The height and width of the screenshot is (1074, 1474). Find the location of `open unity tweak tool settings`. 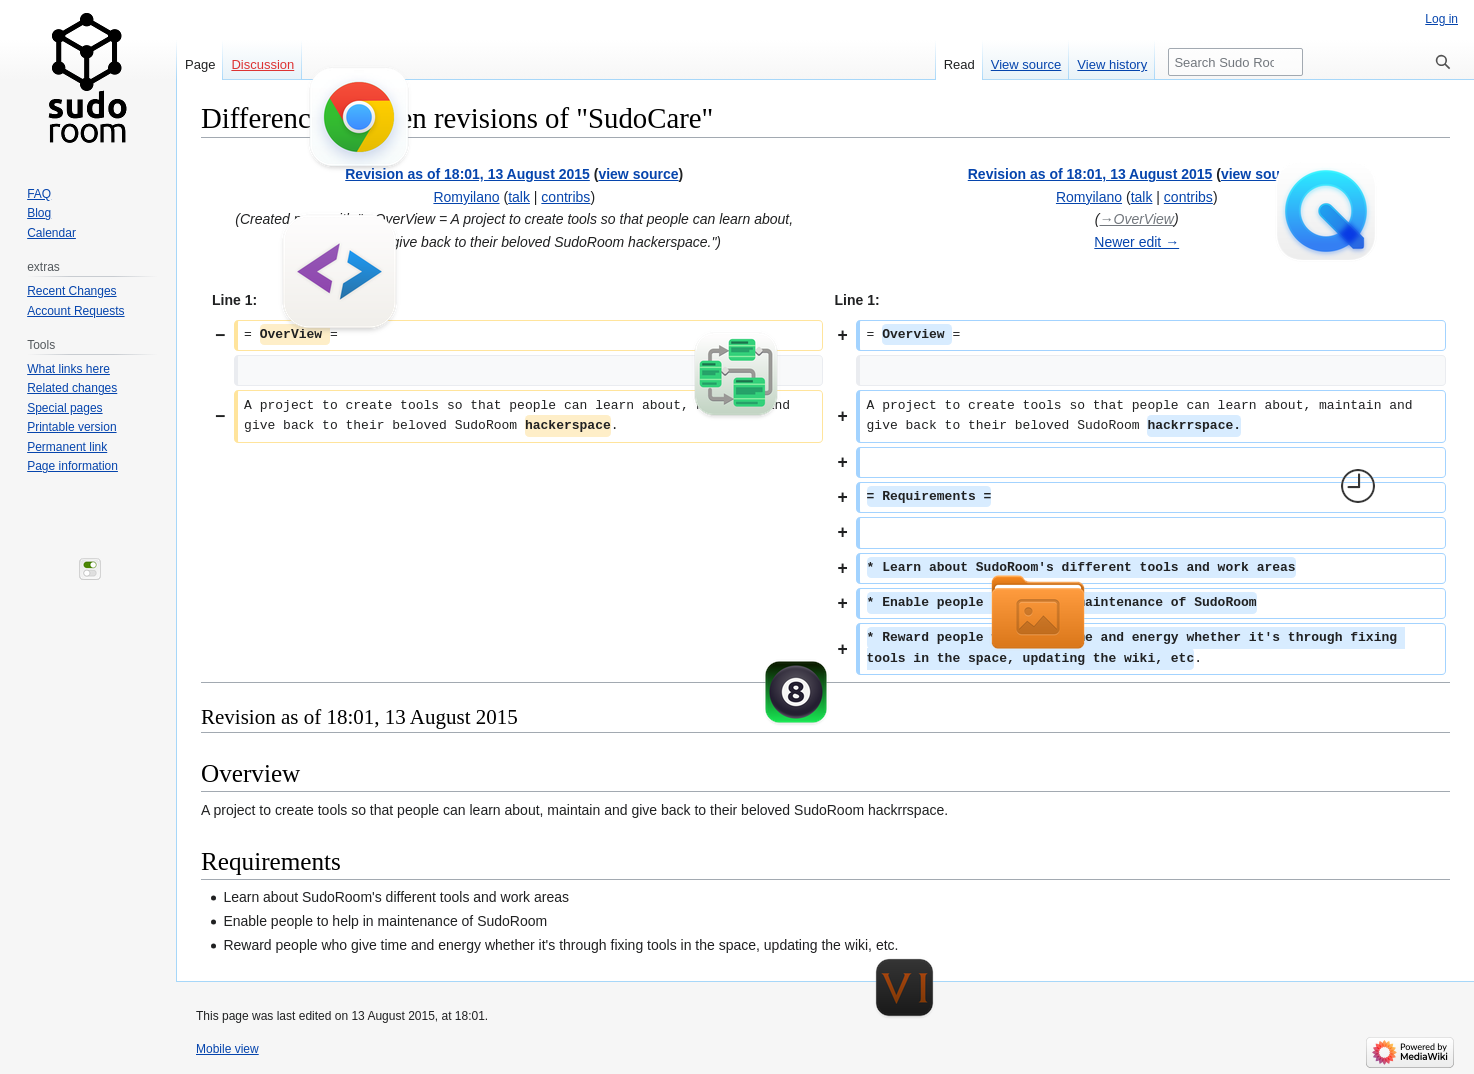

open unity tweak tool settings is located at coordinates (90, 569).